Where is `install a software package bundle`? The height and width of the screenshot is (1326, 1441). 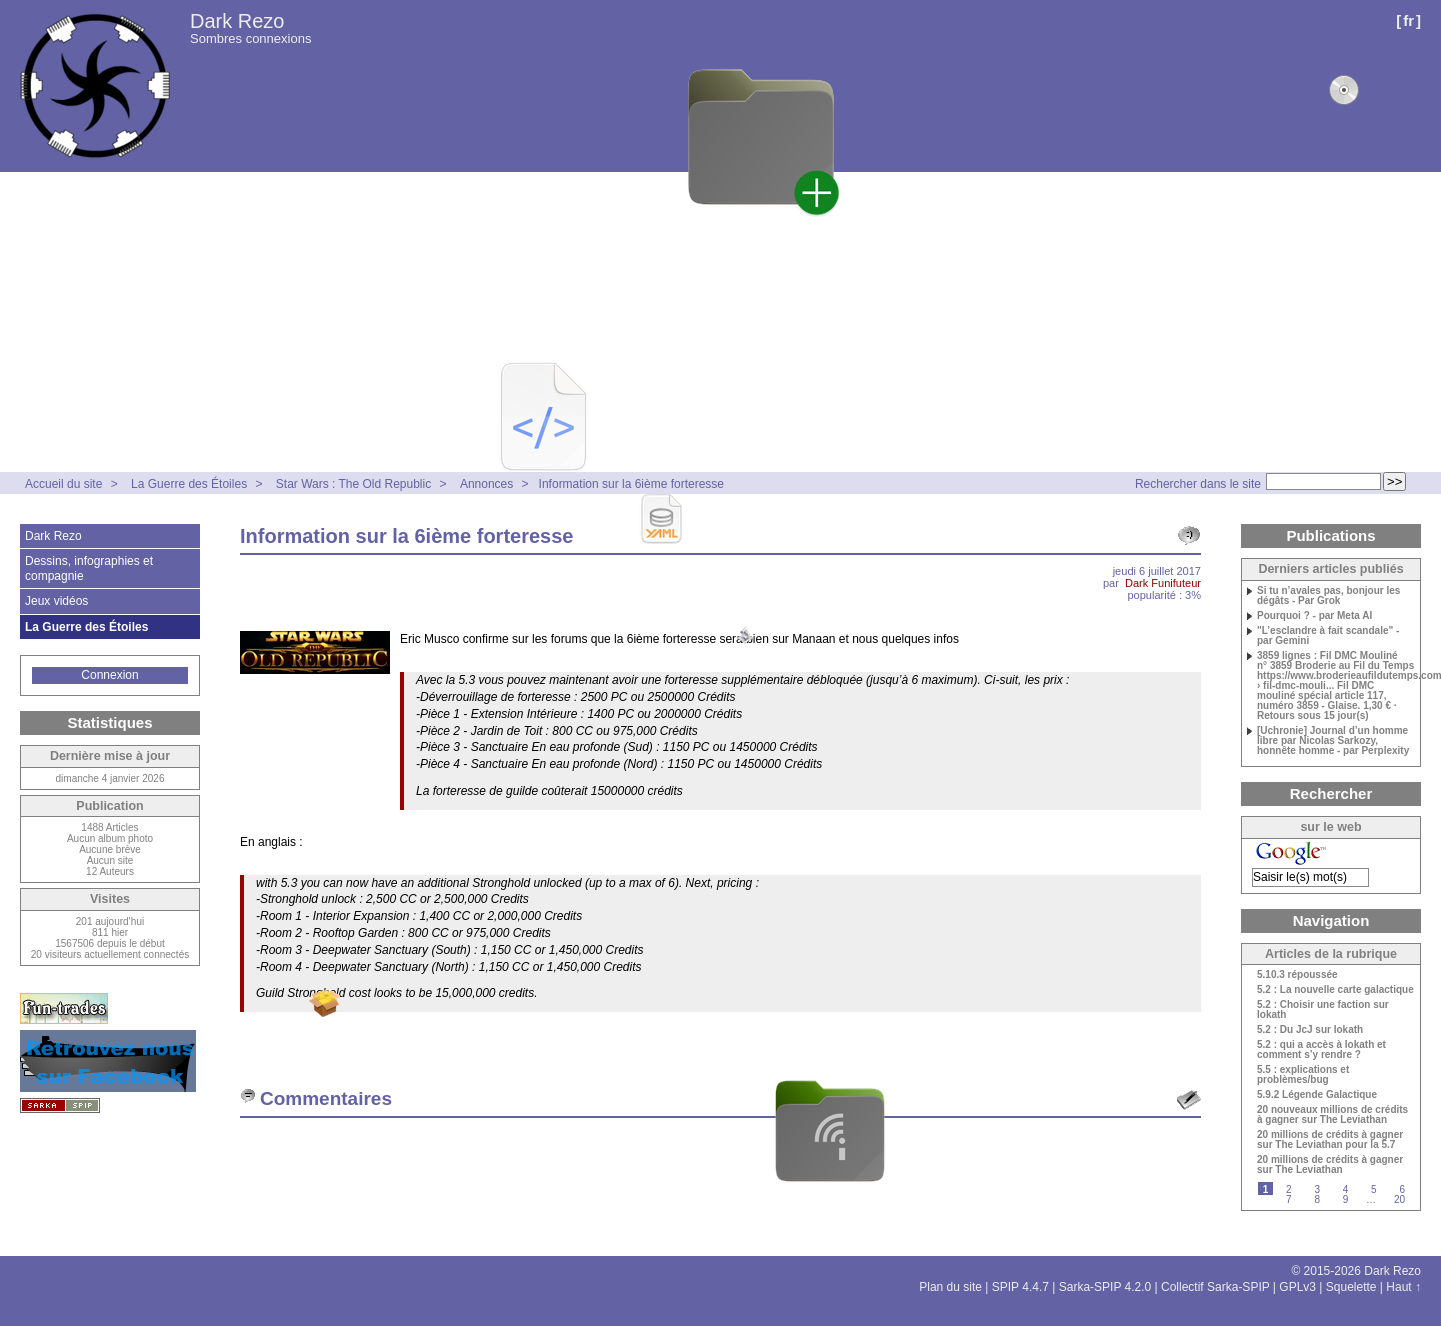 install a software package bundle is located at coordinates (325, 1003).